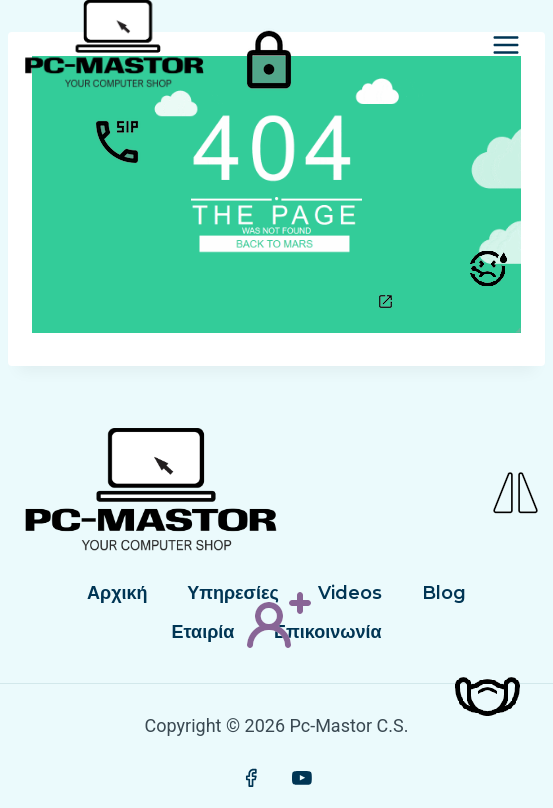 Image resolution: width=553 pixels, height=808 pixels. I want to click on report feeling unwell or sick, so click(487, 268).